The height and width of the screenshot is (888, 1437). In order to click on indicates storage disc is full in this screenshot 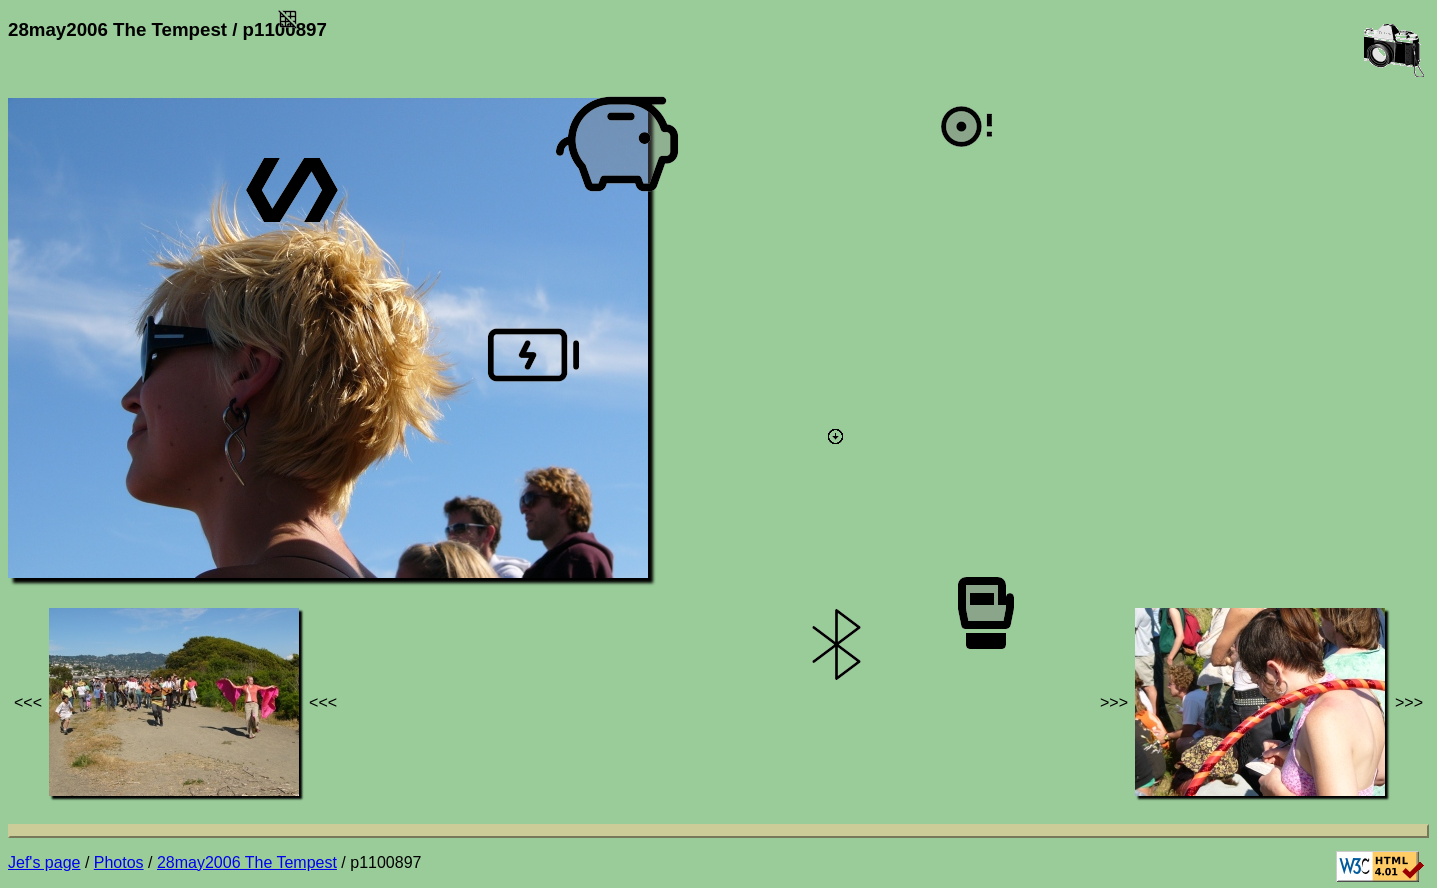, I will do `click(966, 126)`.